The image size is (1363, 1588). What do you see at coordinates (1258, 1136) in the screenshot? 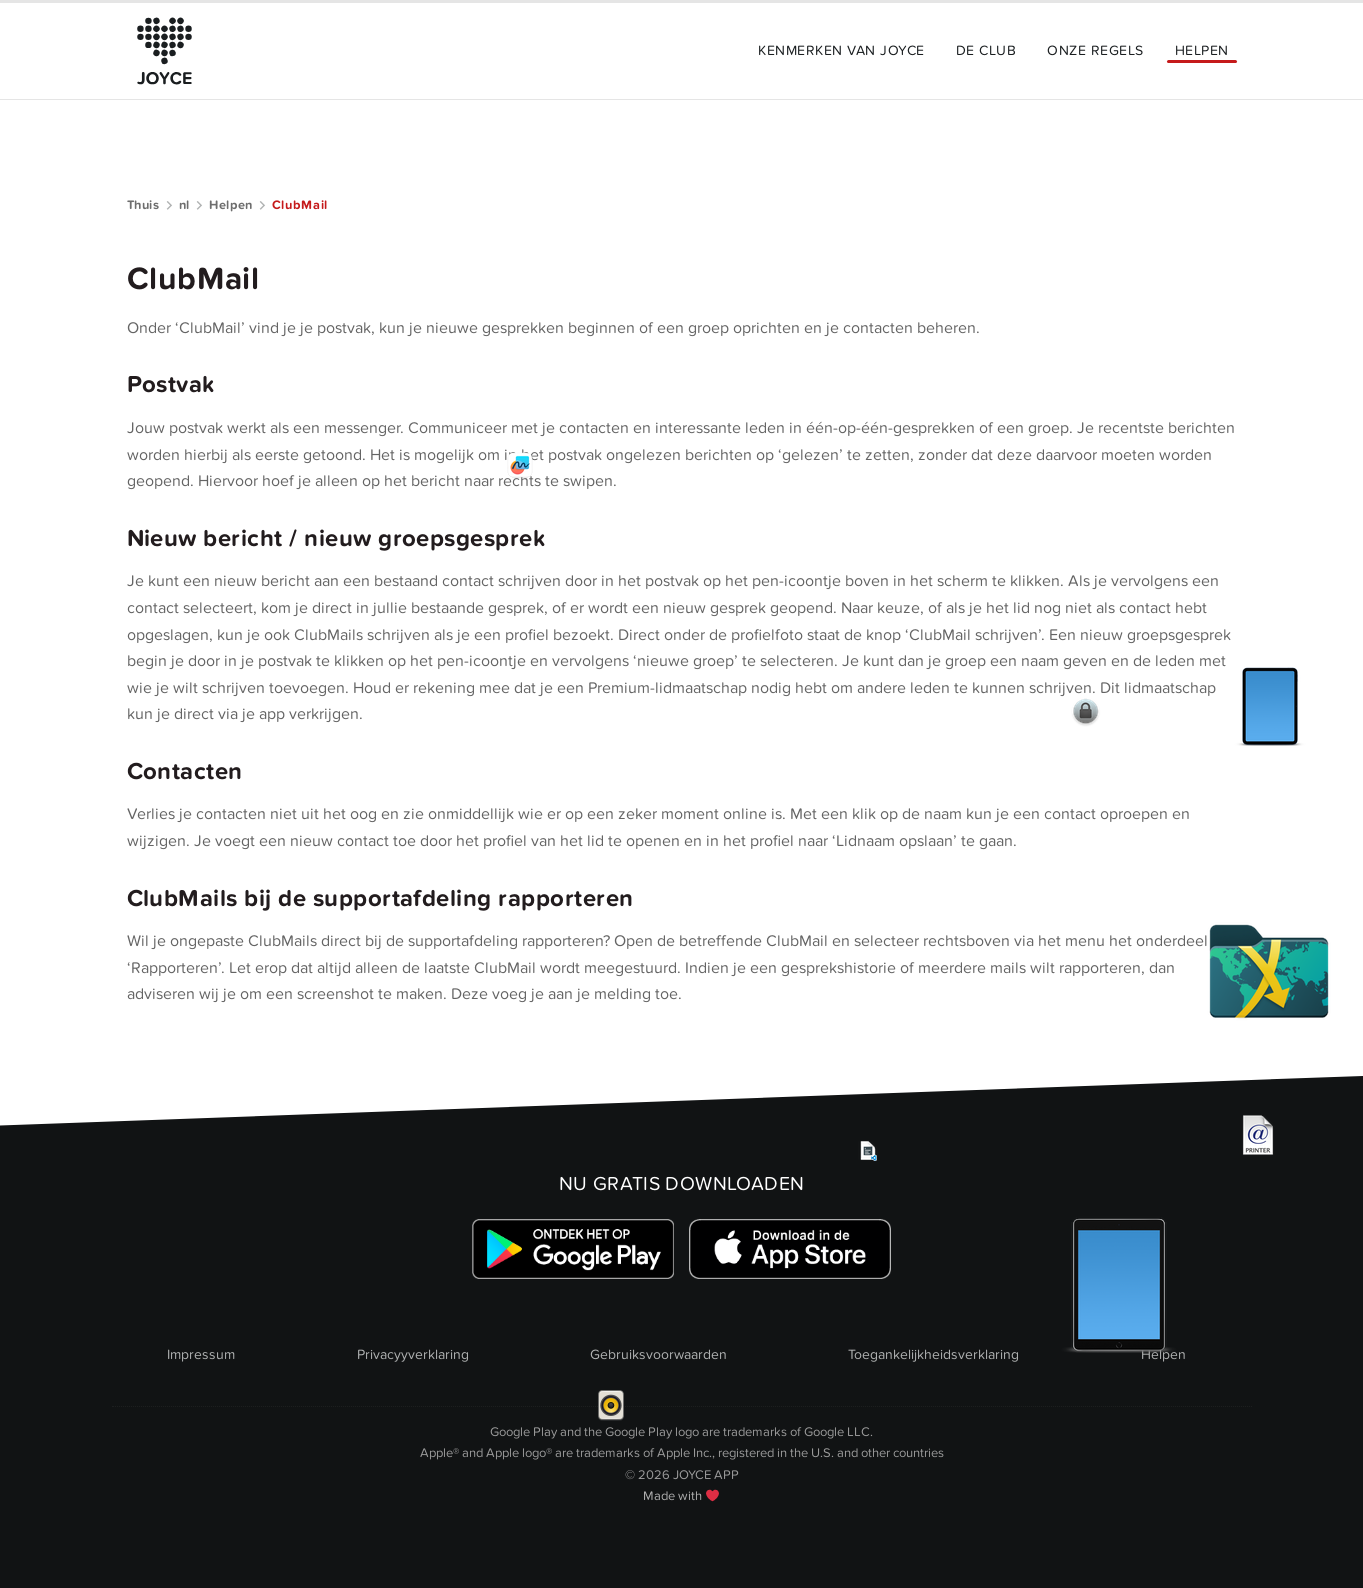
I see `add a network printer using a URL or IP address` at bounding box center [1258, 1136].